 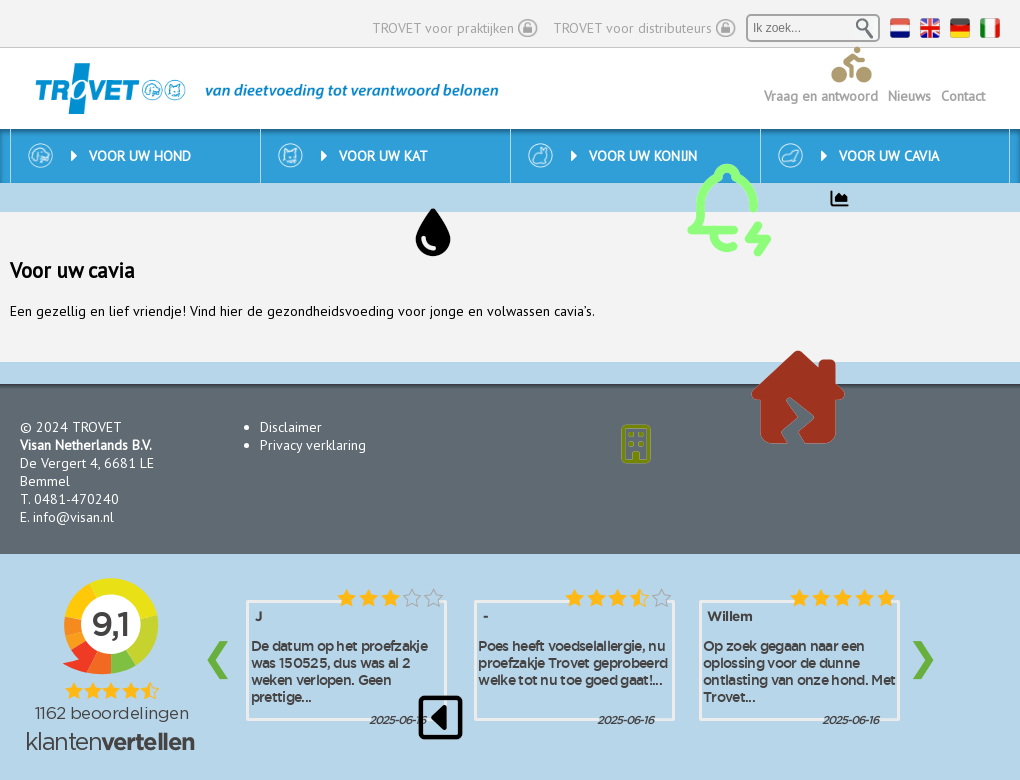 I want to click on access cycling or bike route options, so click(x=851, y=64).